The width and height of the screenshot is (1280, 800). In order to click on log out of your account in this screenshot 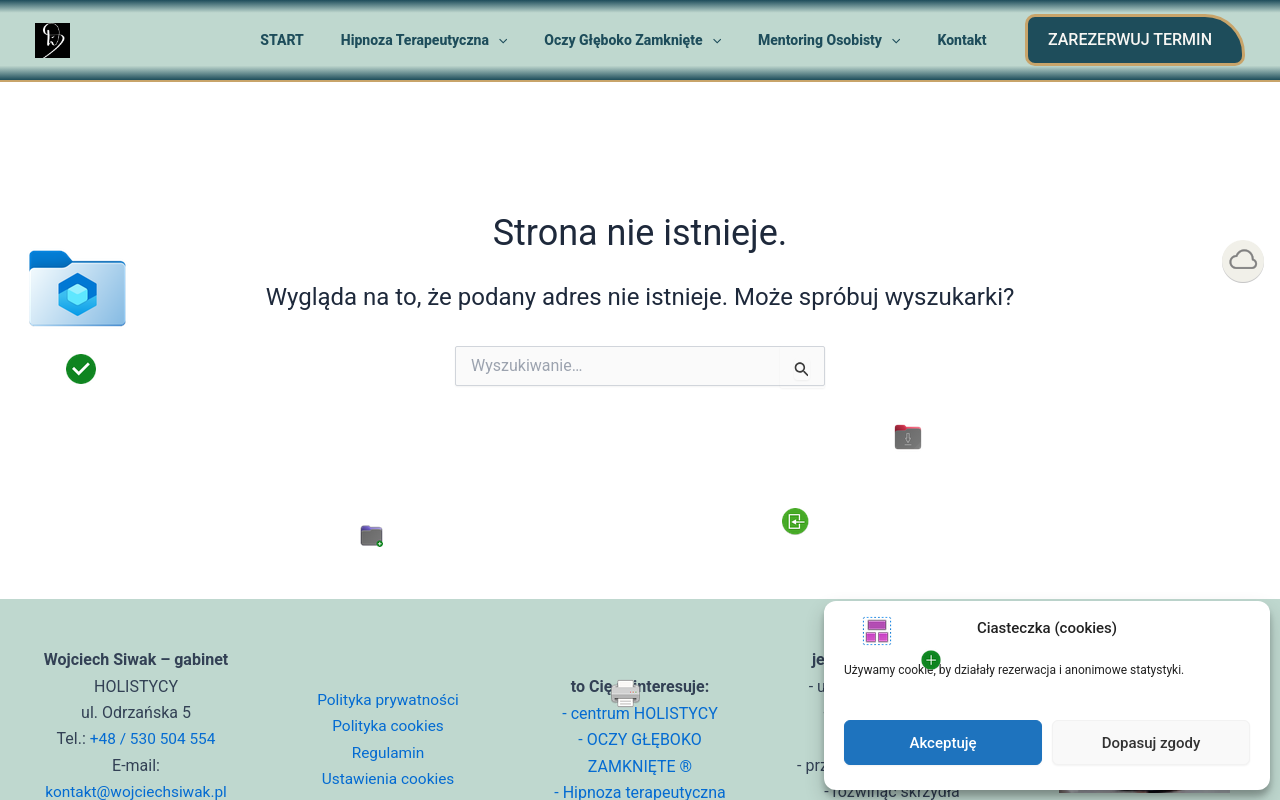, I will do `click(795, 521)`.